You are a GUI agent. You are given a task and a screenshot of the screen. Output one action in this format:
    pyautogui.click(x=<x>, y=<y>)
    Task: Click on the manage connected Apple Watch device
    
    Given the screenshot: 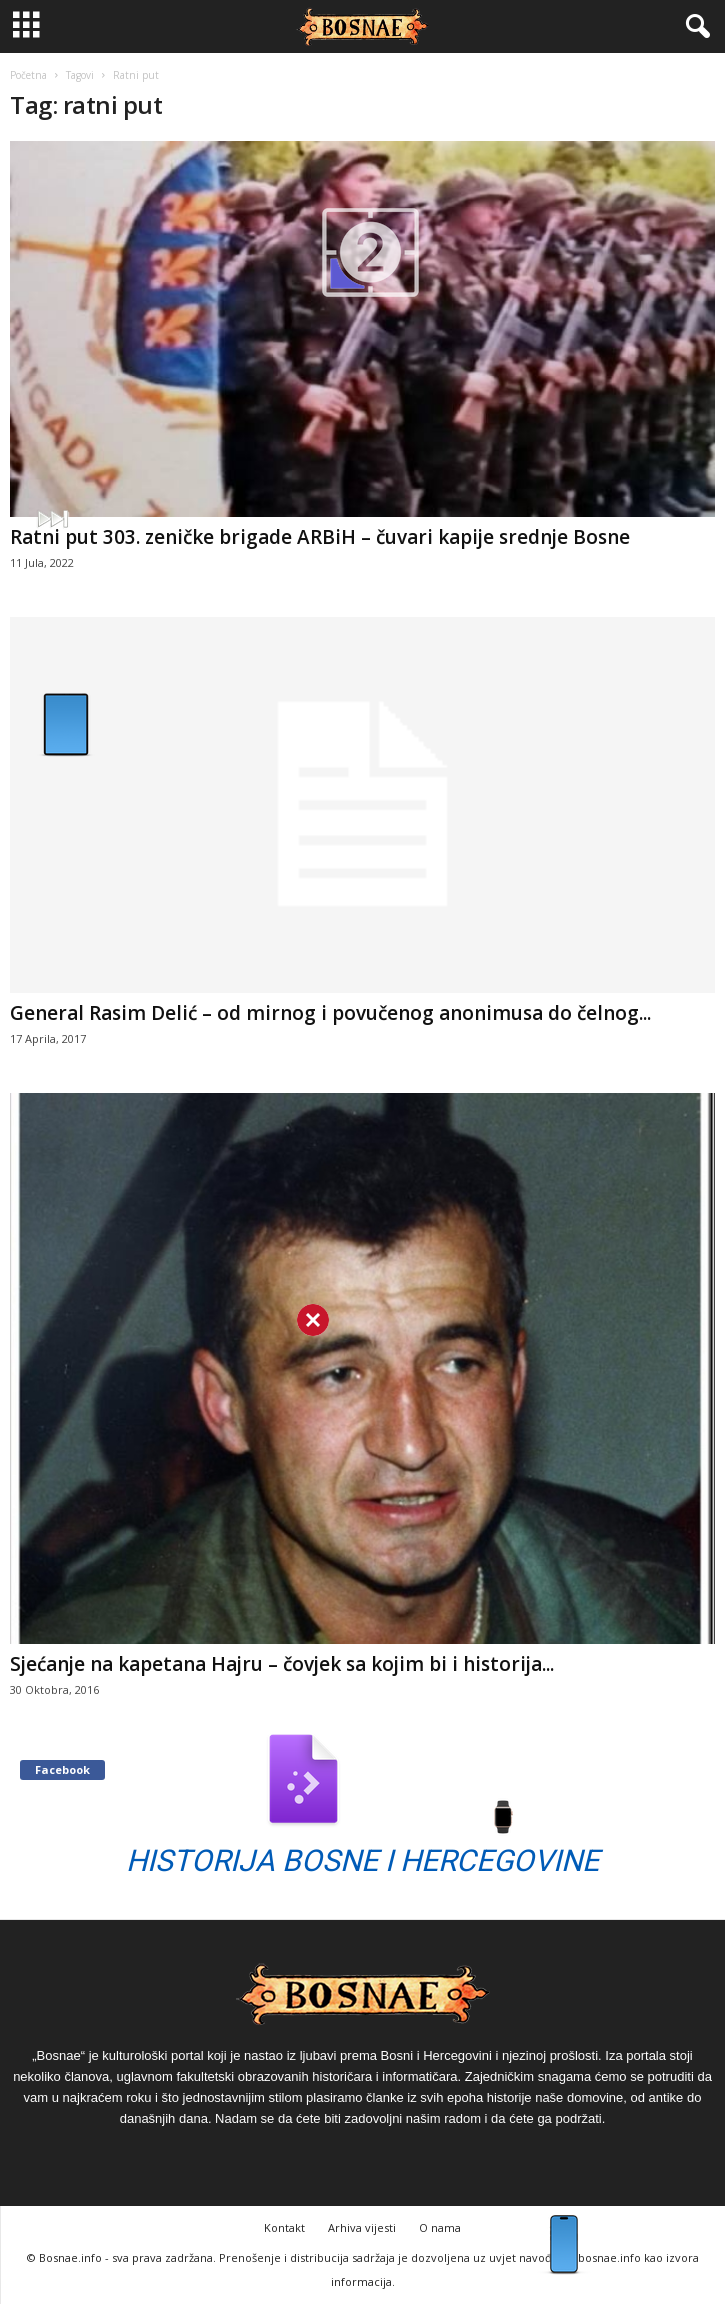 What is the action you would take?
    pyautogui.click(x=503, y=1817)
    